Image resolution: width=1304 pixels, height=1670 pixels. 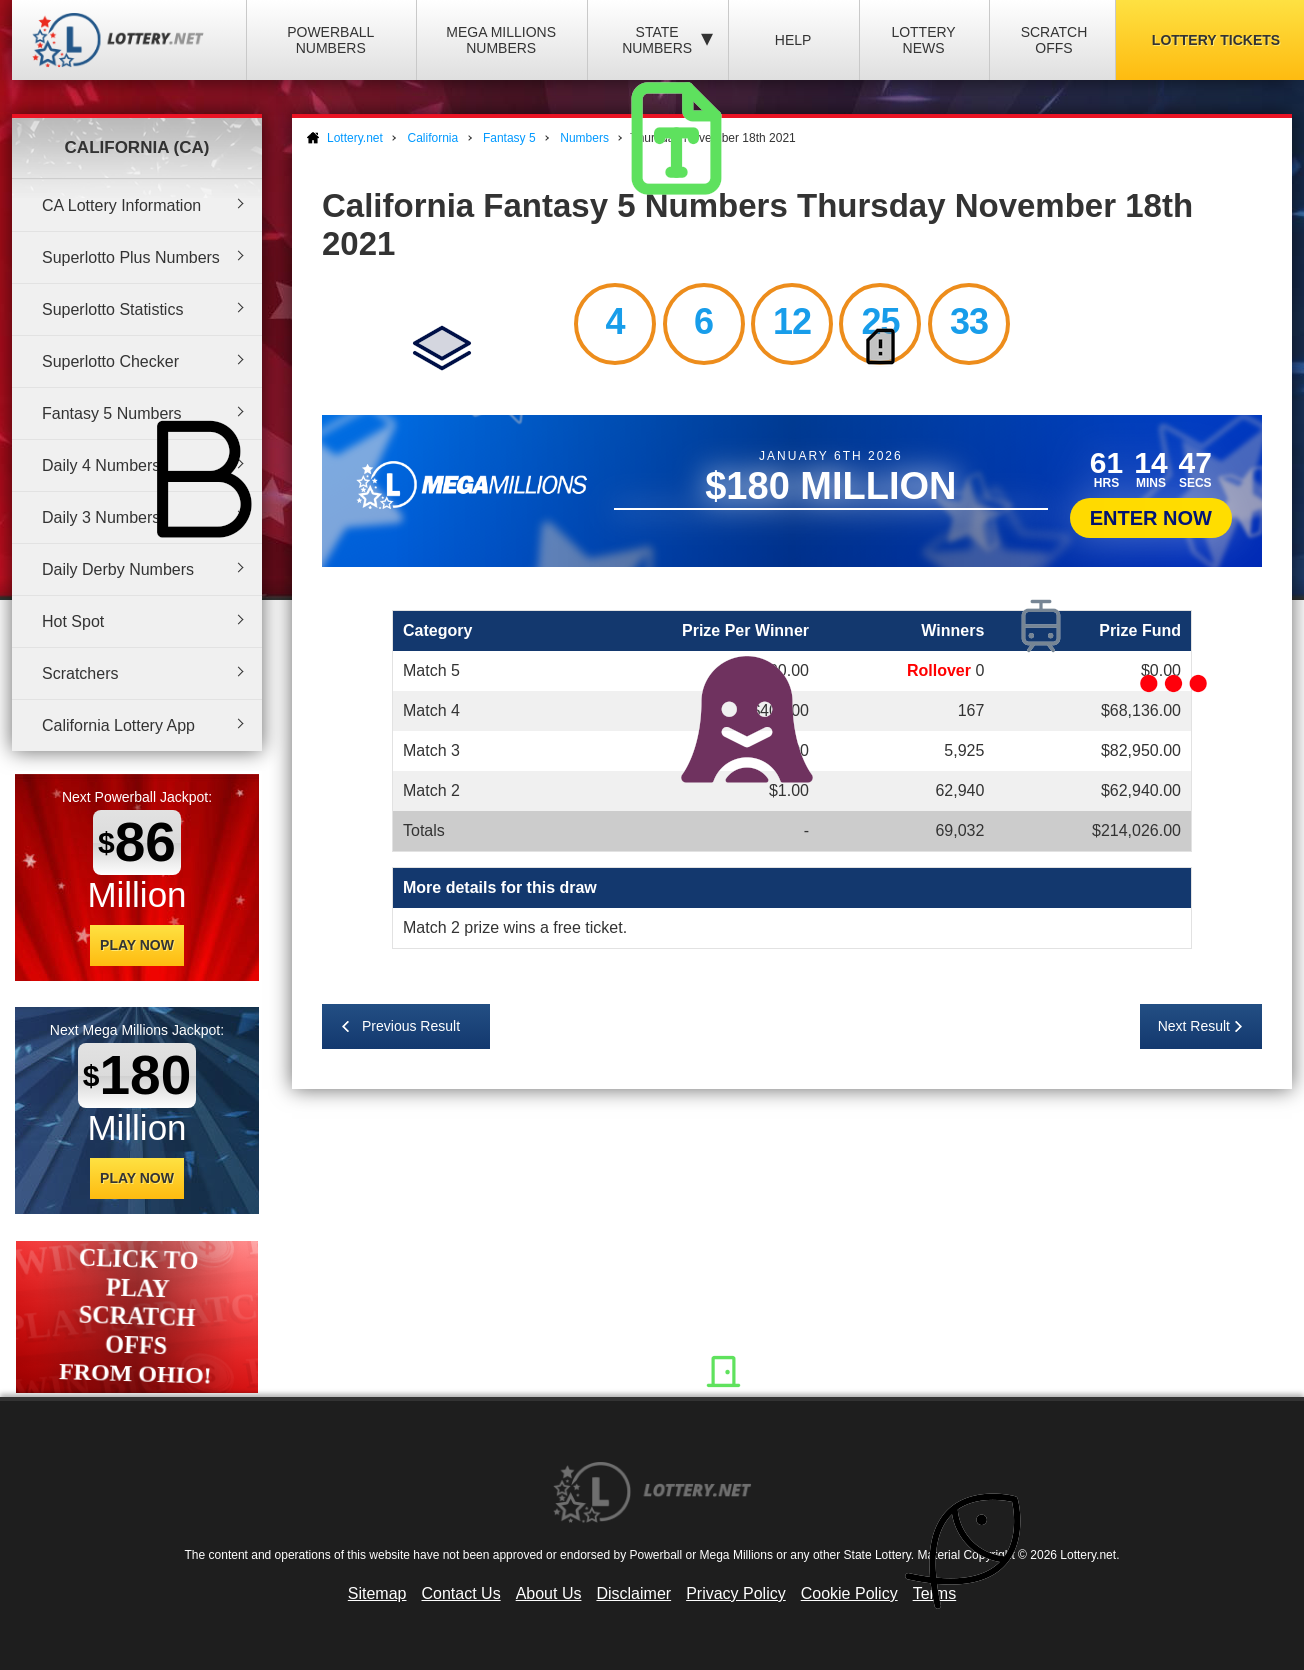 What do you see at coordinates (880, 346) in the screenshot?
I see `sd card storage warning or error` at bounding box center [880, 346].